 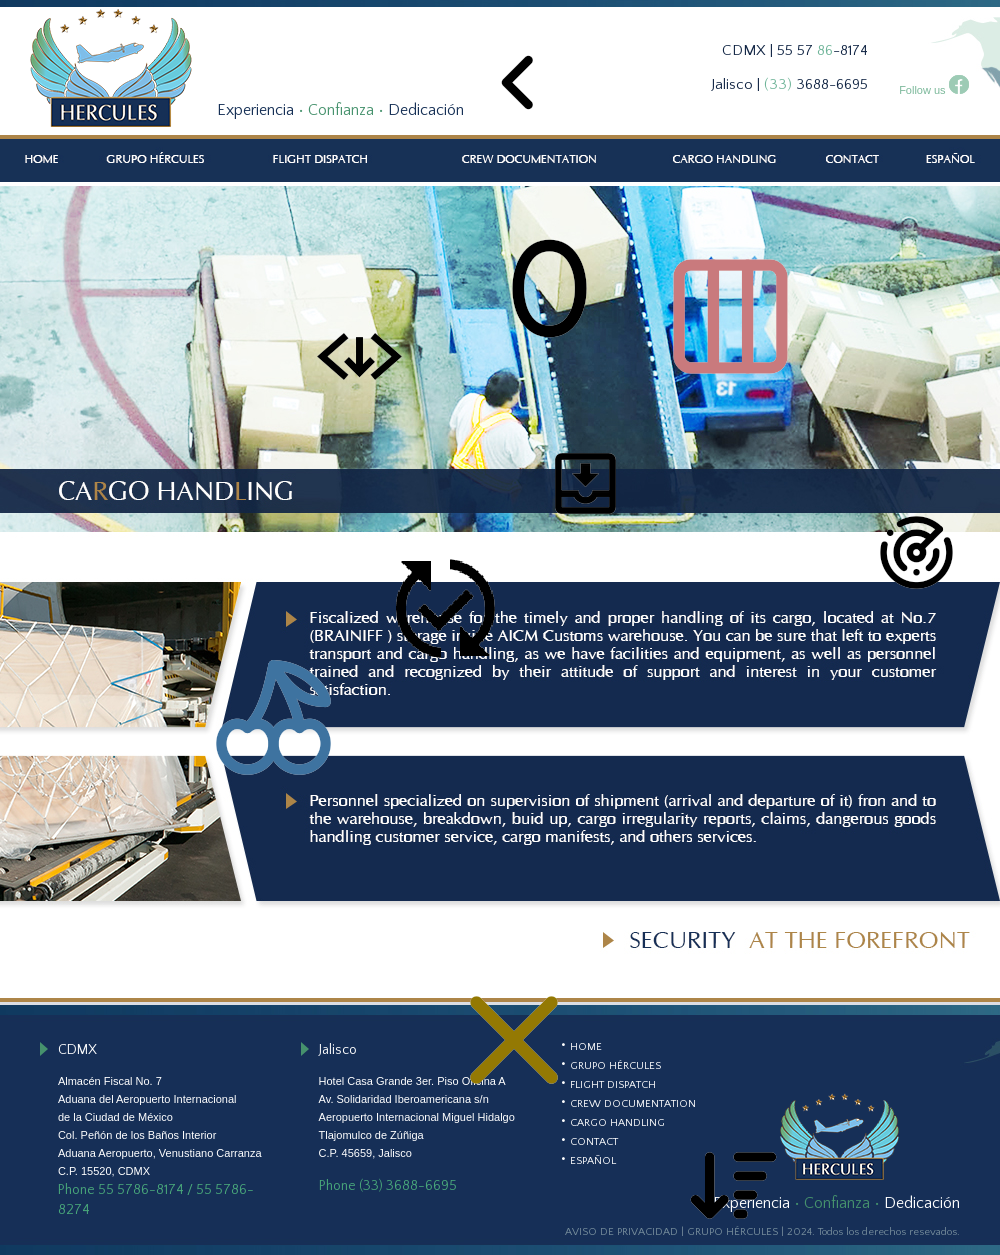 I want to click on switch to three-column layout, so click(x=730, y=316).